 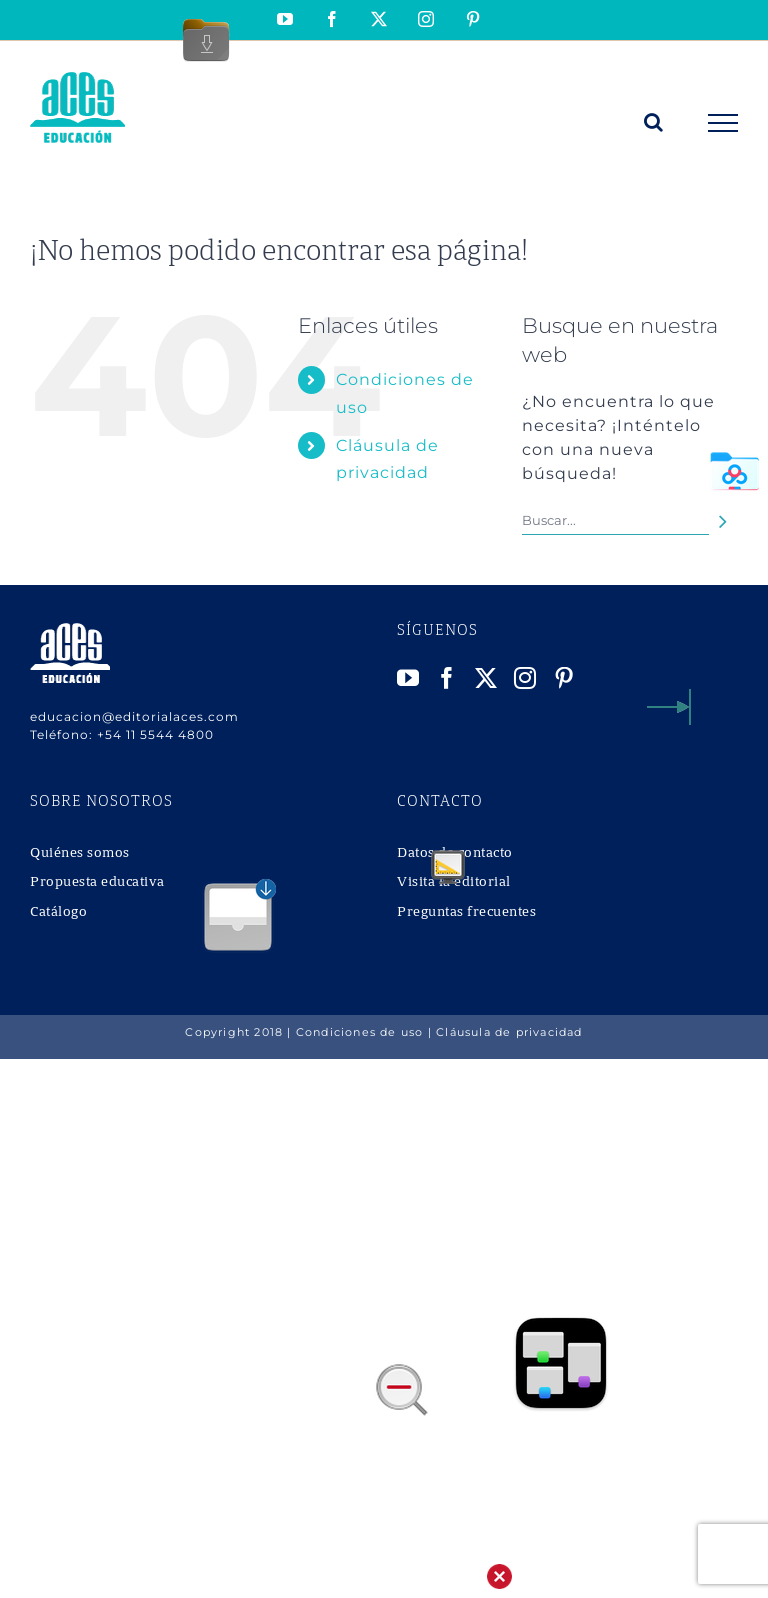 I want to click on jump to the last item in a list, so click(x=669, y=707).